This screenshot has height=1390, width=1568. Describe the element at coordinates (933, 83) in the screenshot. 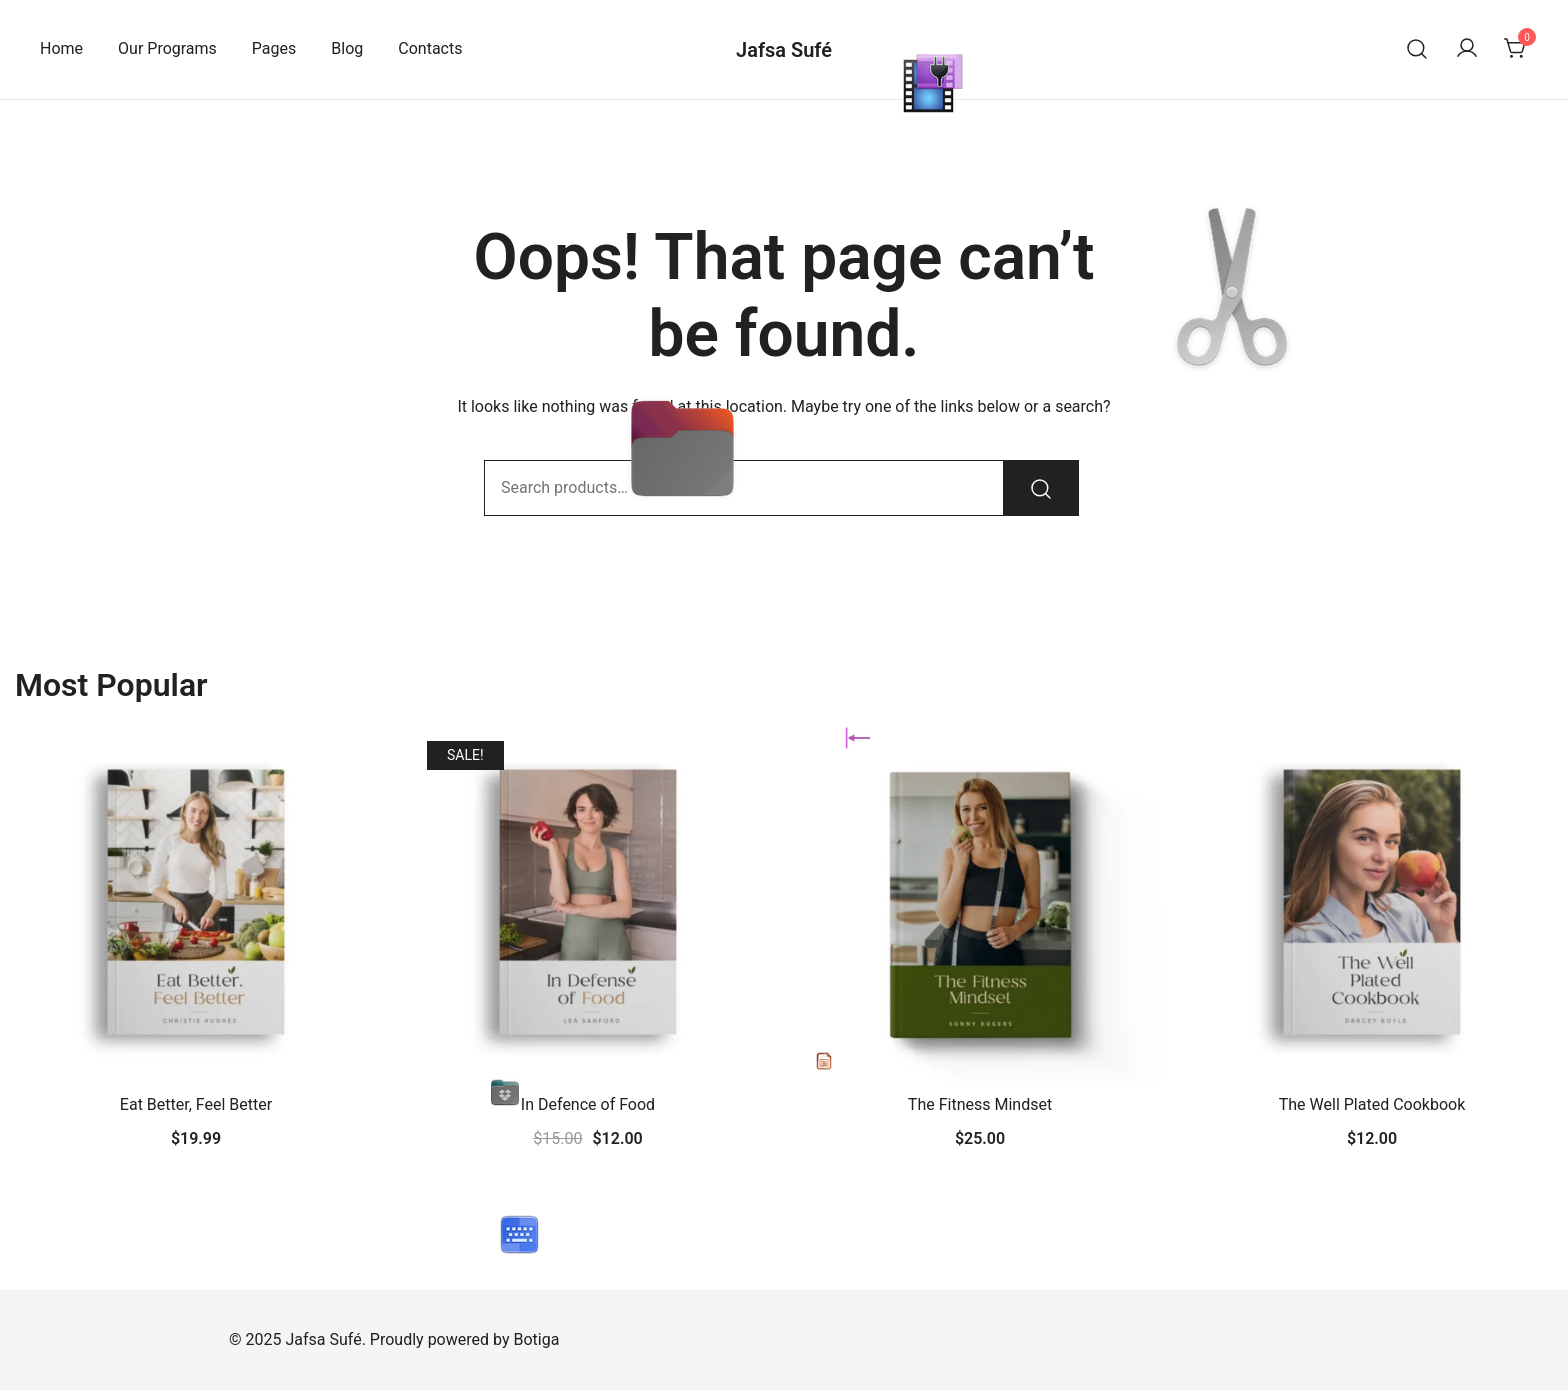

I see `access third-party video filters or plugins` at that location.